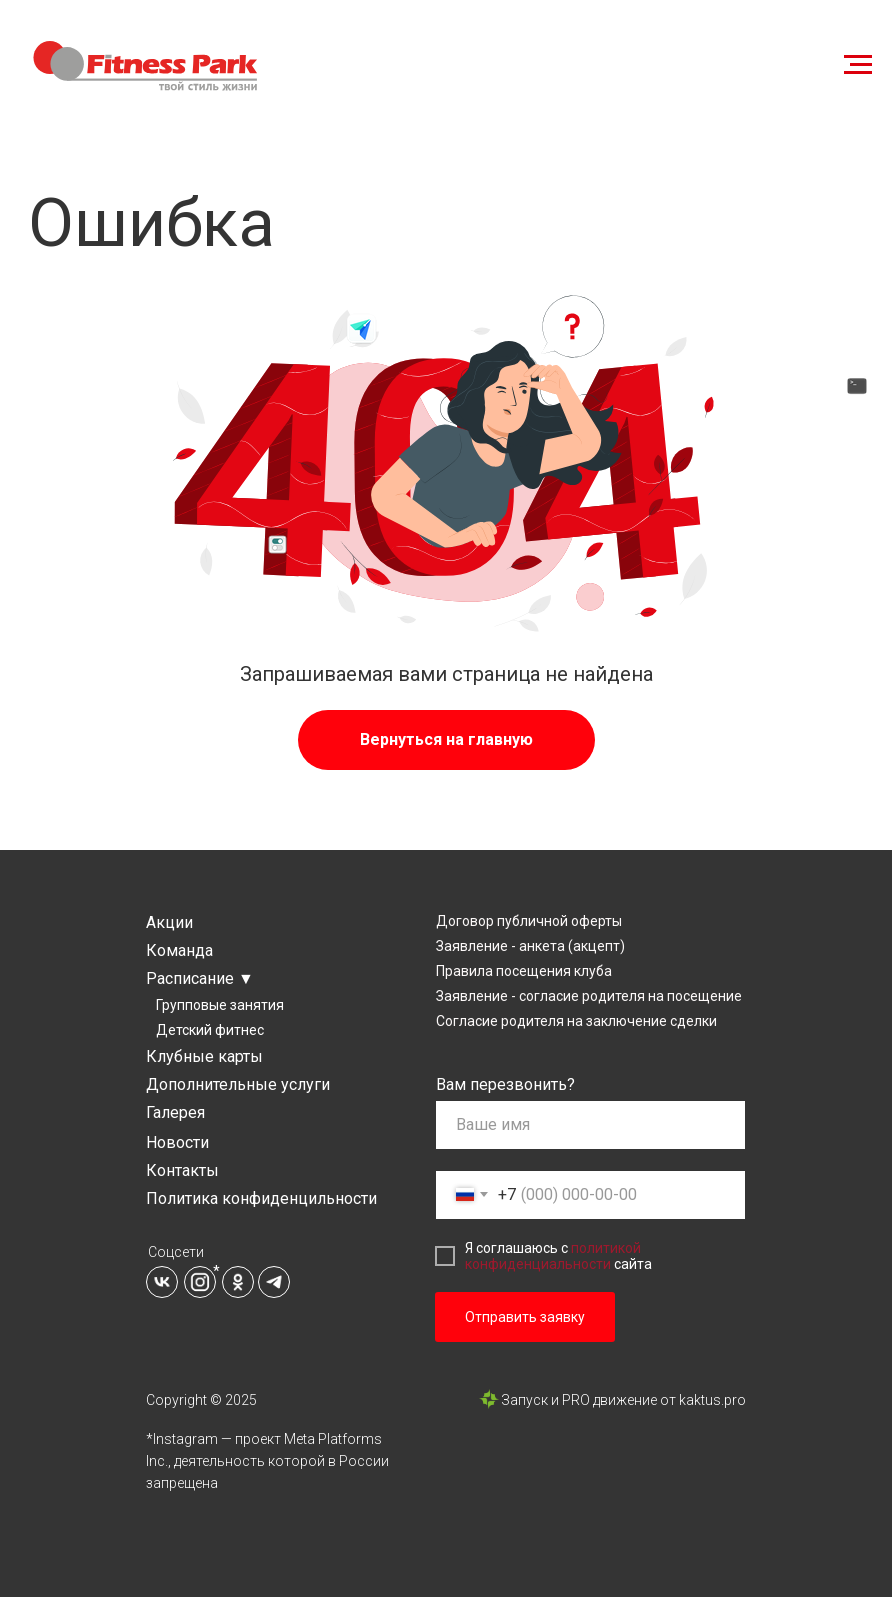 The height and width of the screenshot is (1597, 892). I want to click on open gnome tweaks settings, so click(277, 544).